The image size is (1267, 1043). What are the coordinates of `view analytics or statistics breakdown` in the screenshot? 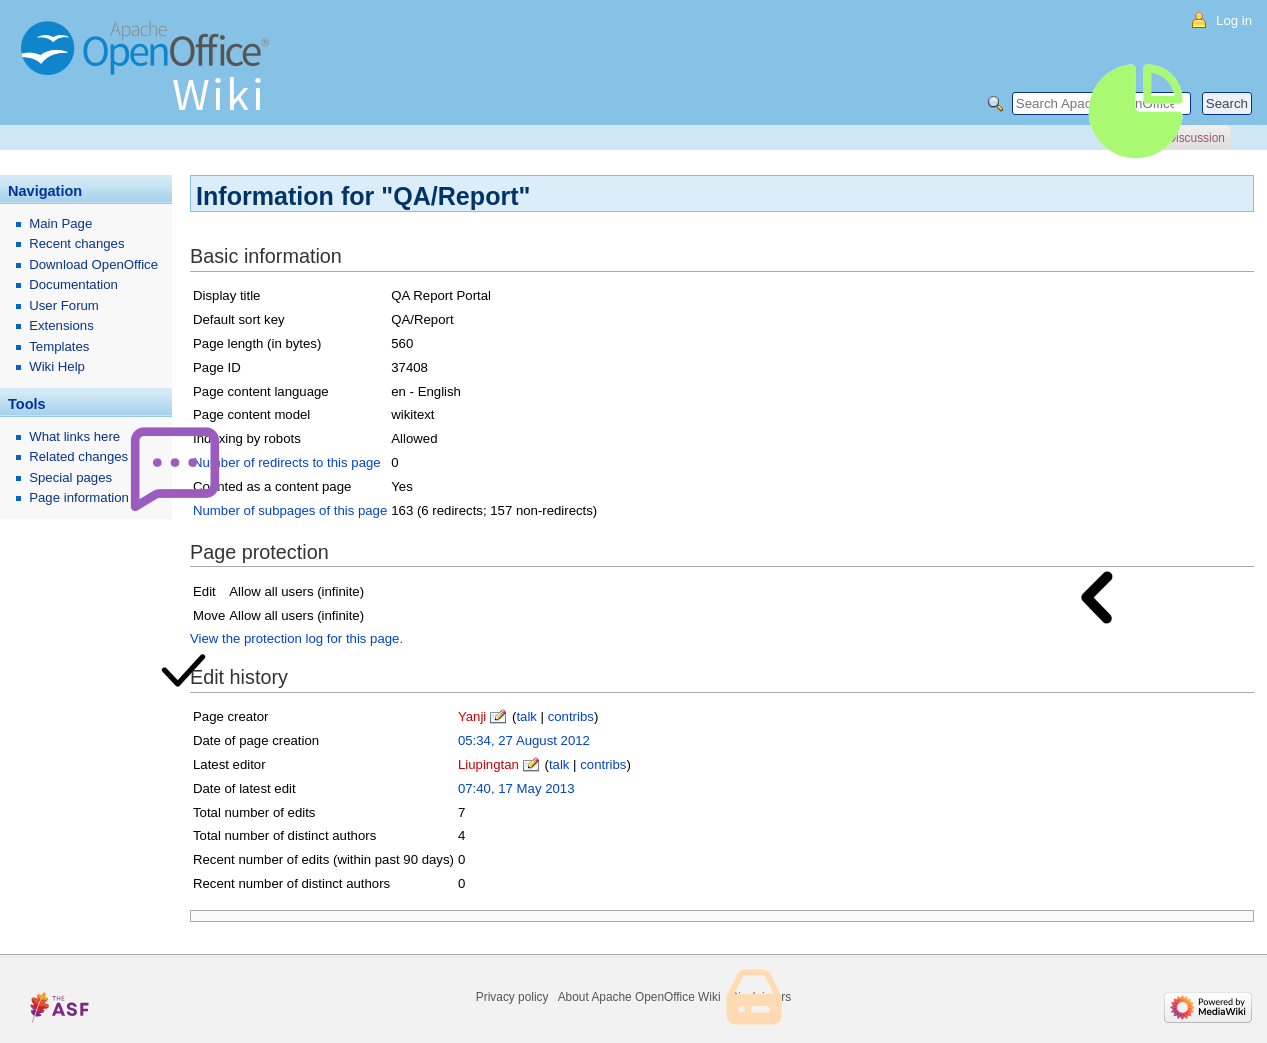 It's located at (1135, 111).